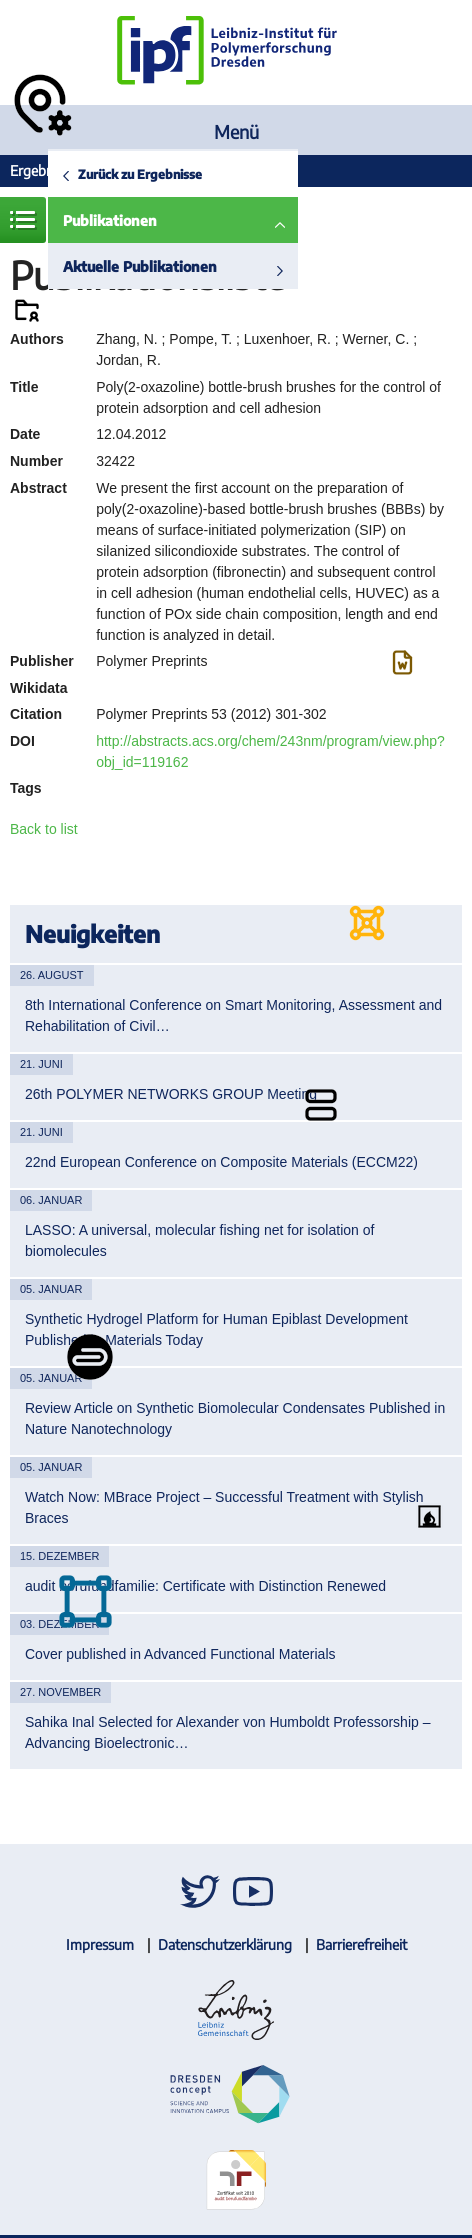 The image size is (472, 2238). I want to click on access fireplace or heating controls, so click(429, 1516).